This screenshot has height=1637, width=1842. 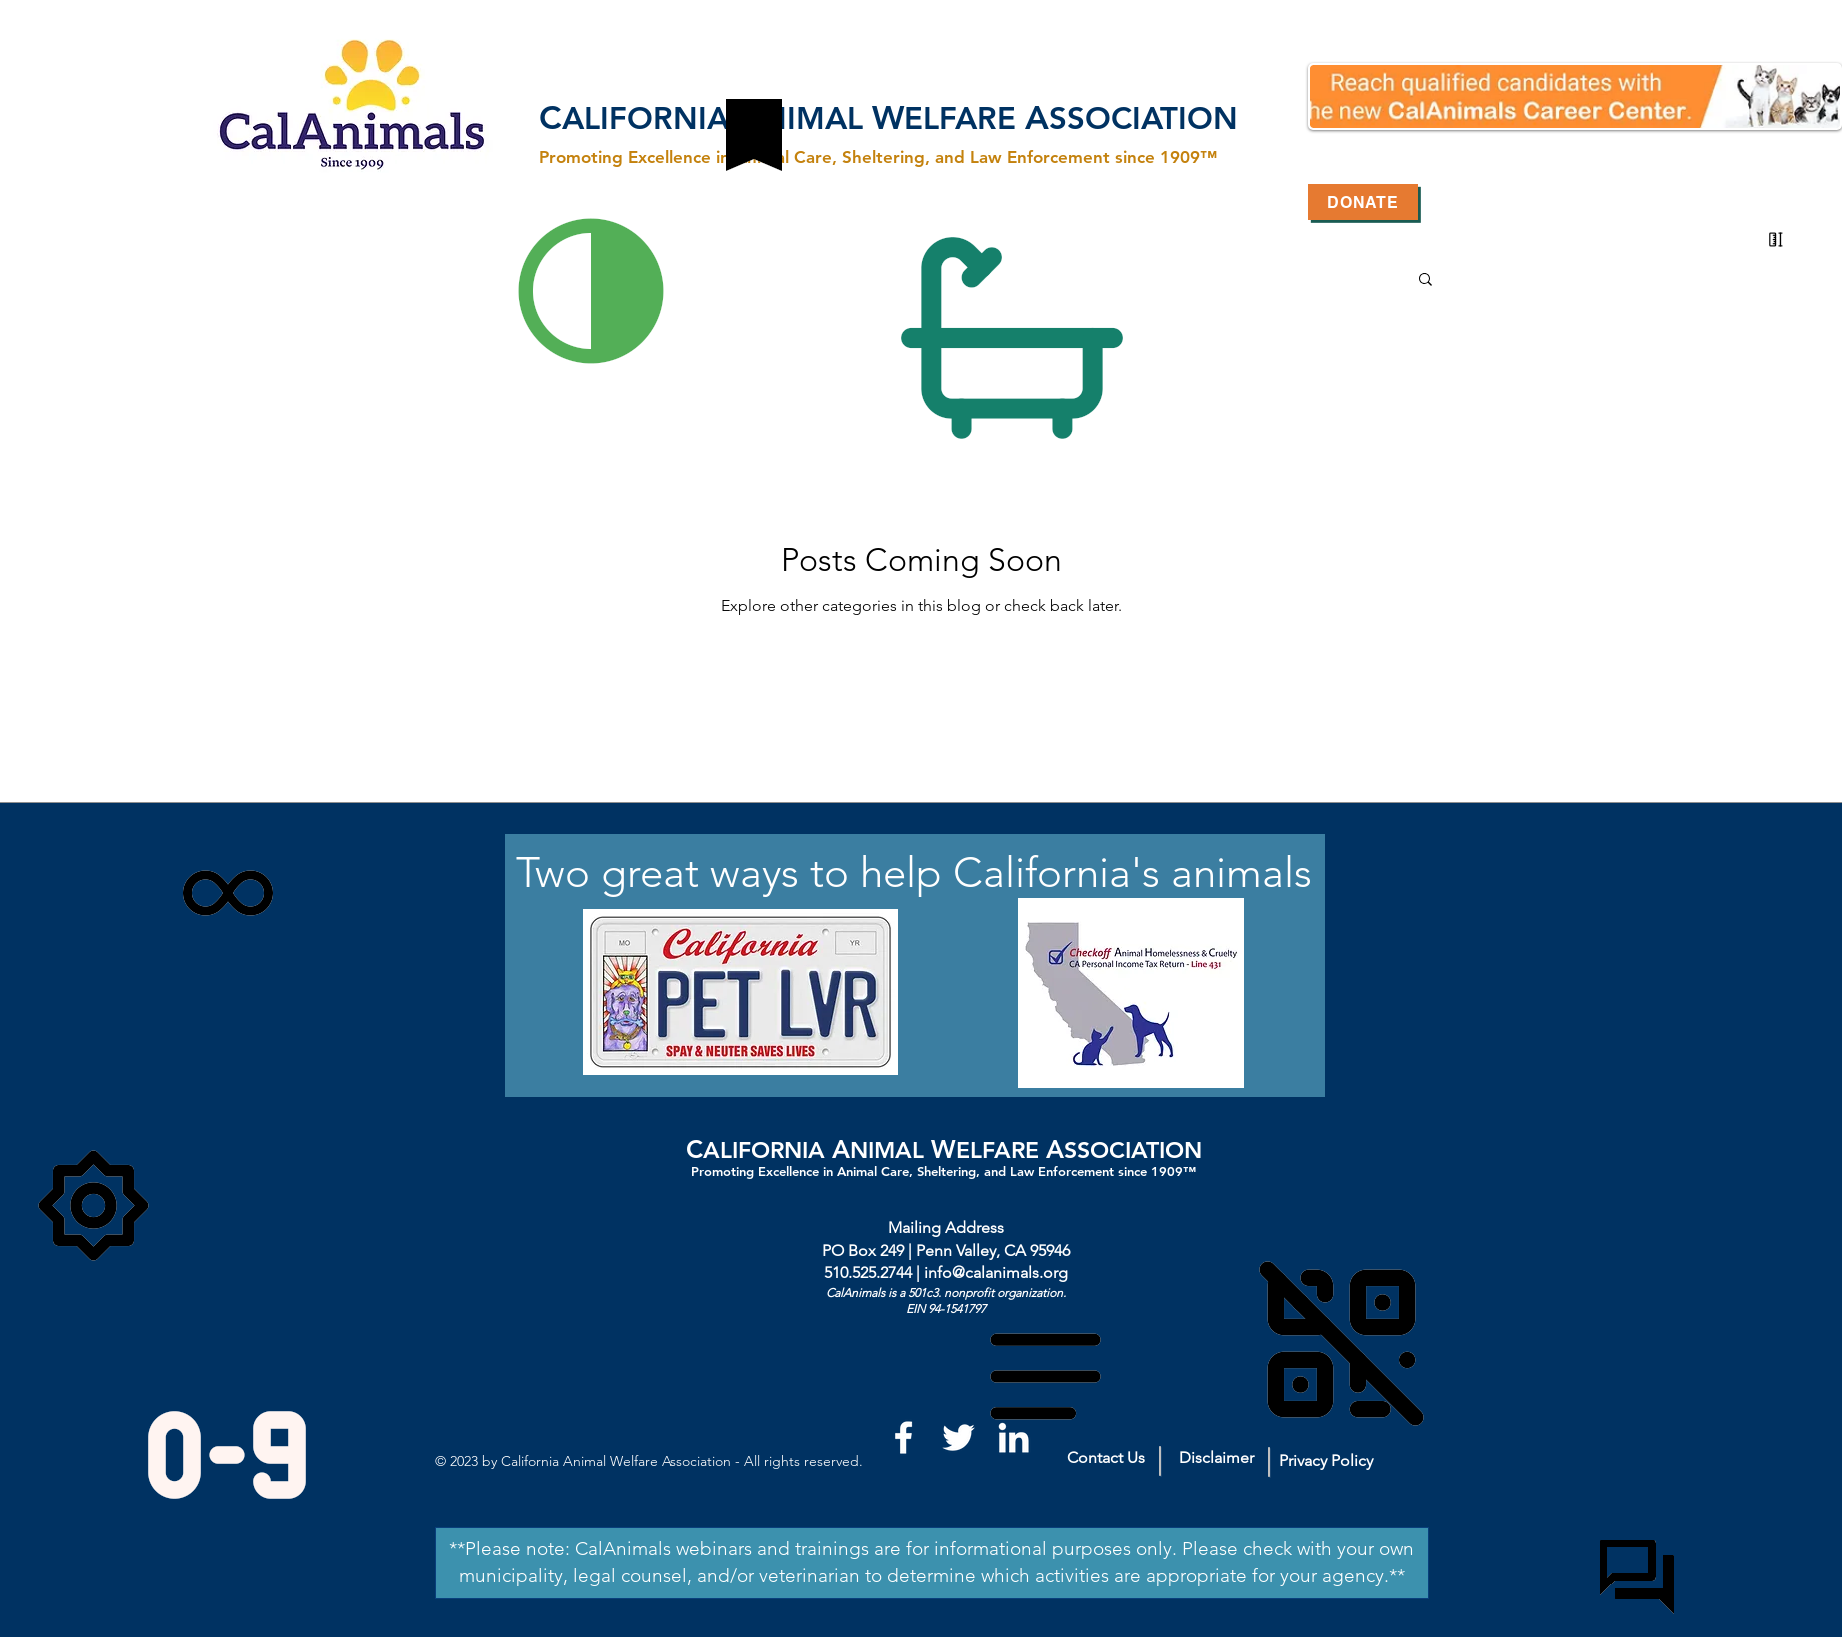 I want to click on adjust screen brightness settings, so click(x=93, y=1205).